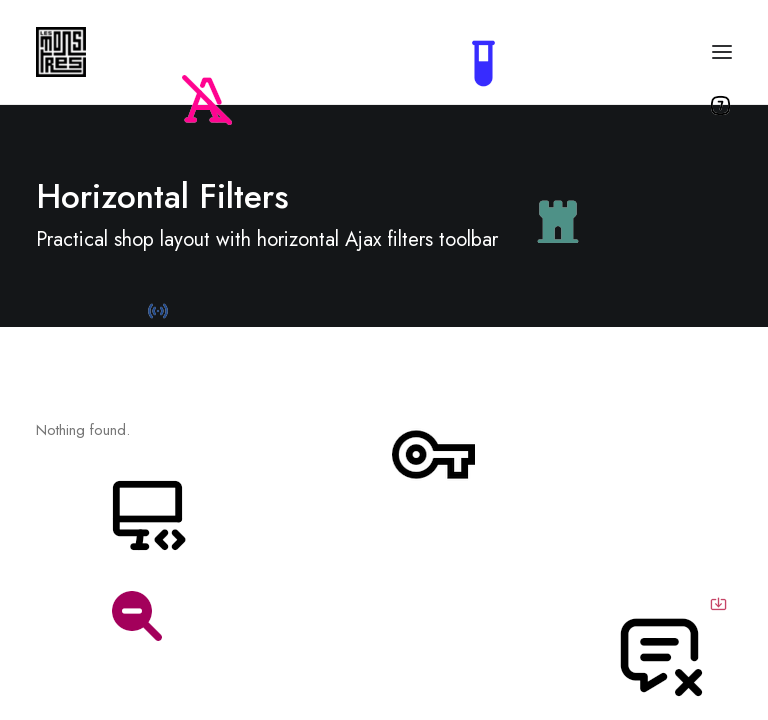 The height and width of the screenshot is (720, 768). I want to click on delete a message or conversation, so click(659, 653).